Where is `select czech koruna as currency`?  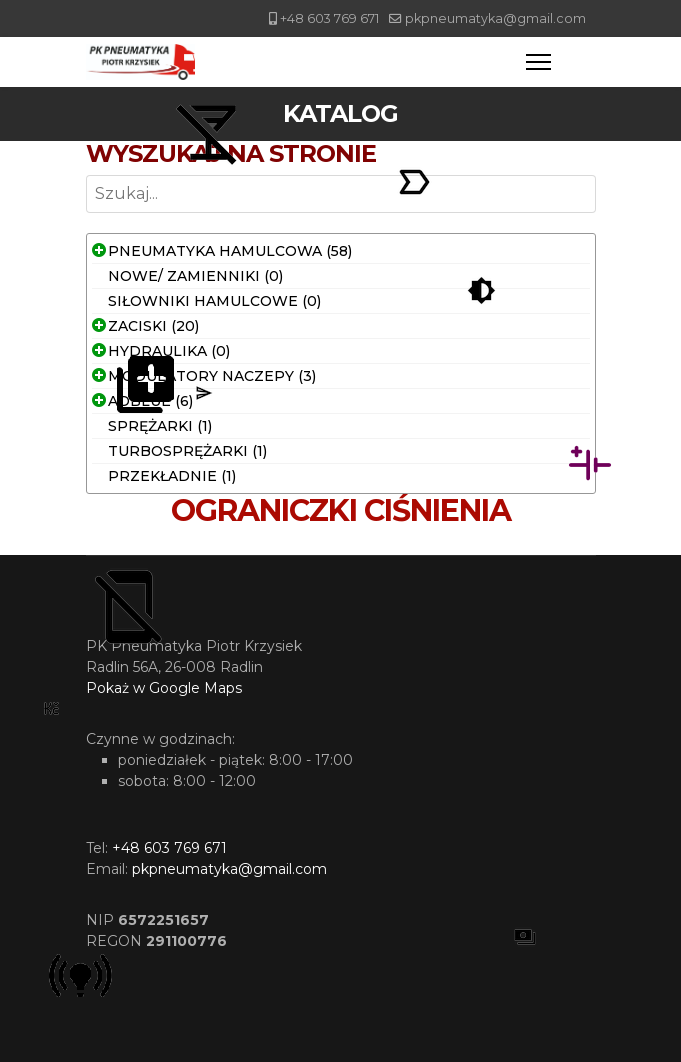
select czech koruna as currency is located at coordinates (51, 708).